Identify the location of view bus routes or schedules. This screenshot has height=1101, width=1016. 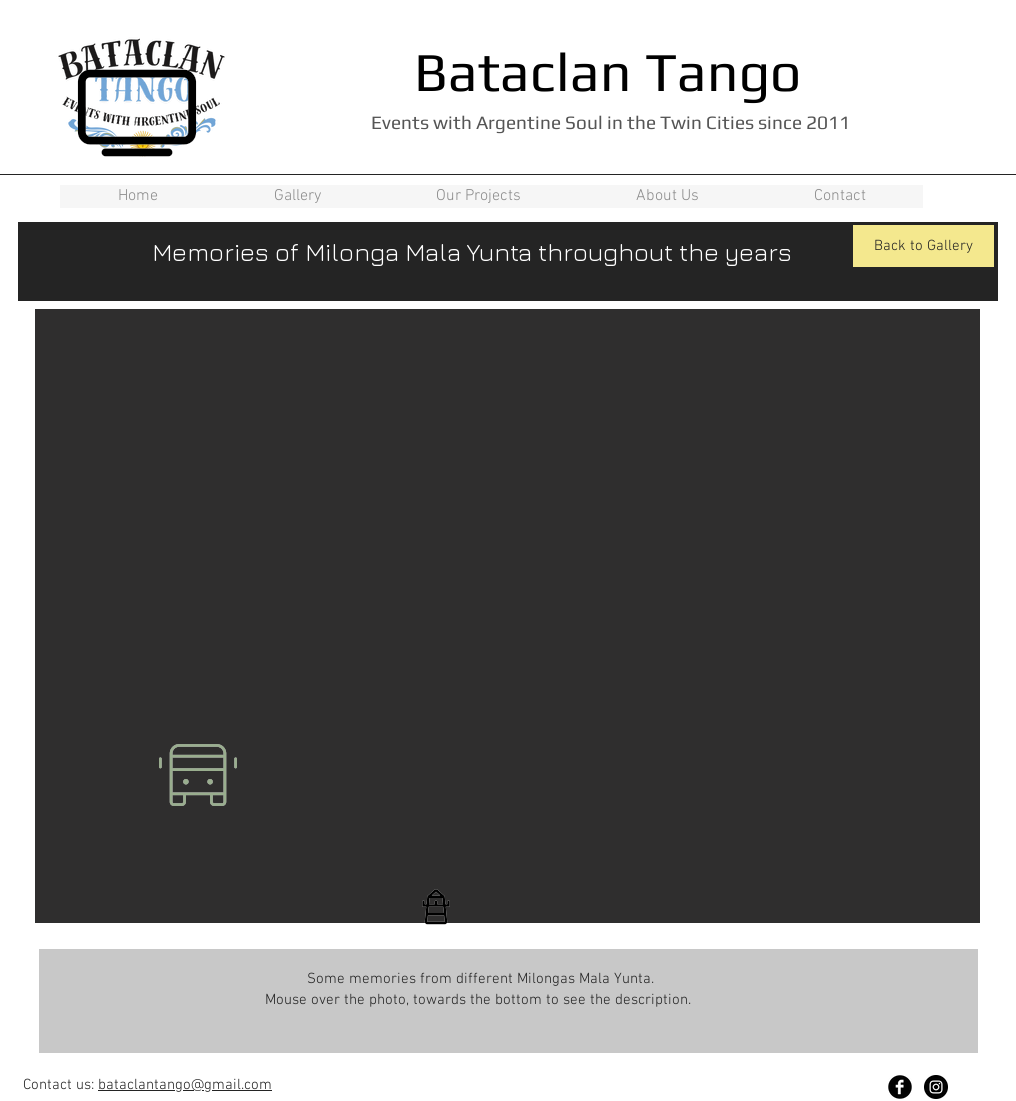
(198, 775).